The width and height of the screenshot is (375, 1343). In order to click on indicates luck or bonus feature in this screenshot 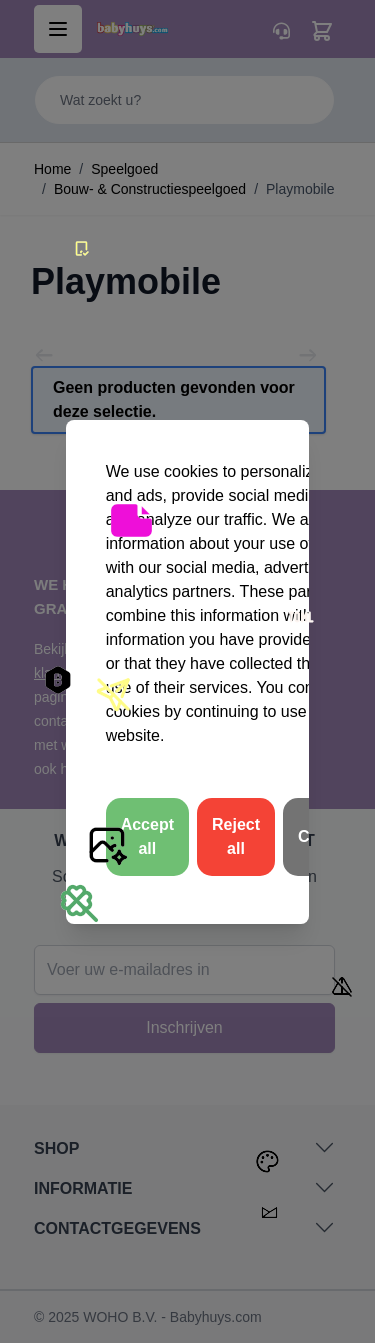, I will do `click(78, 902)`.